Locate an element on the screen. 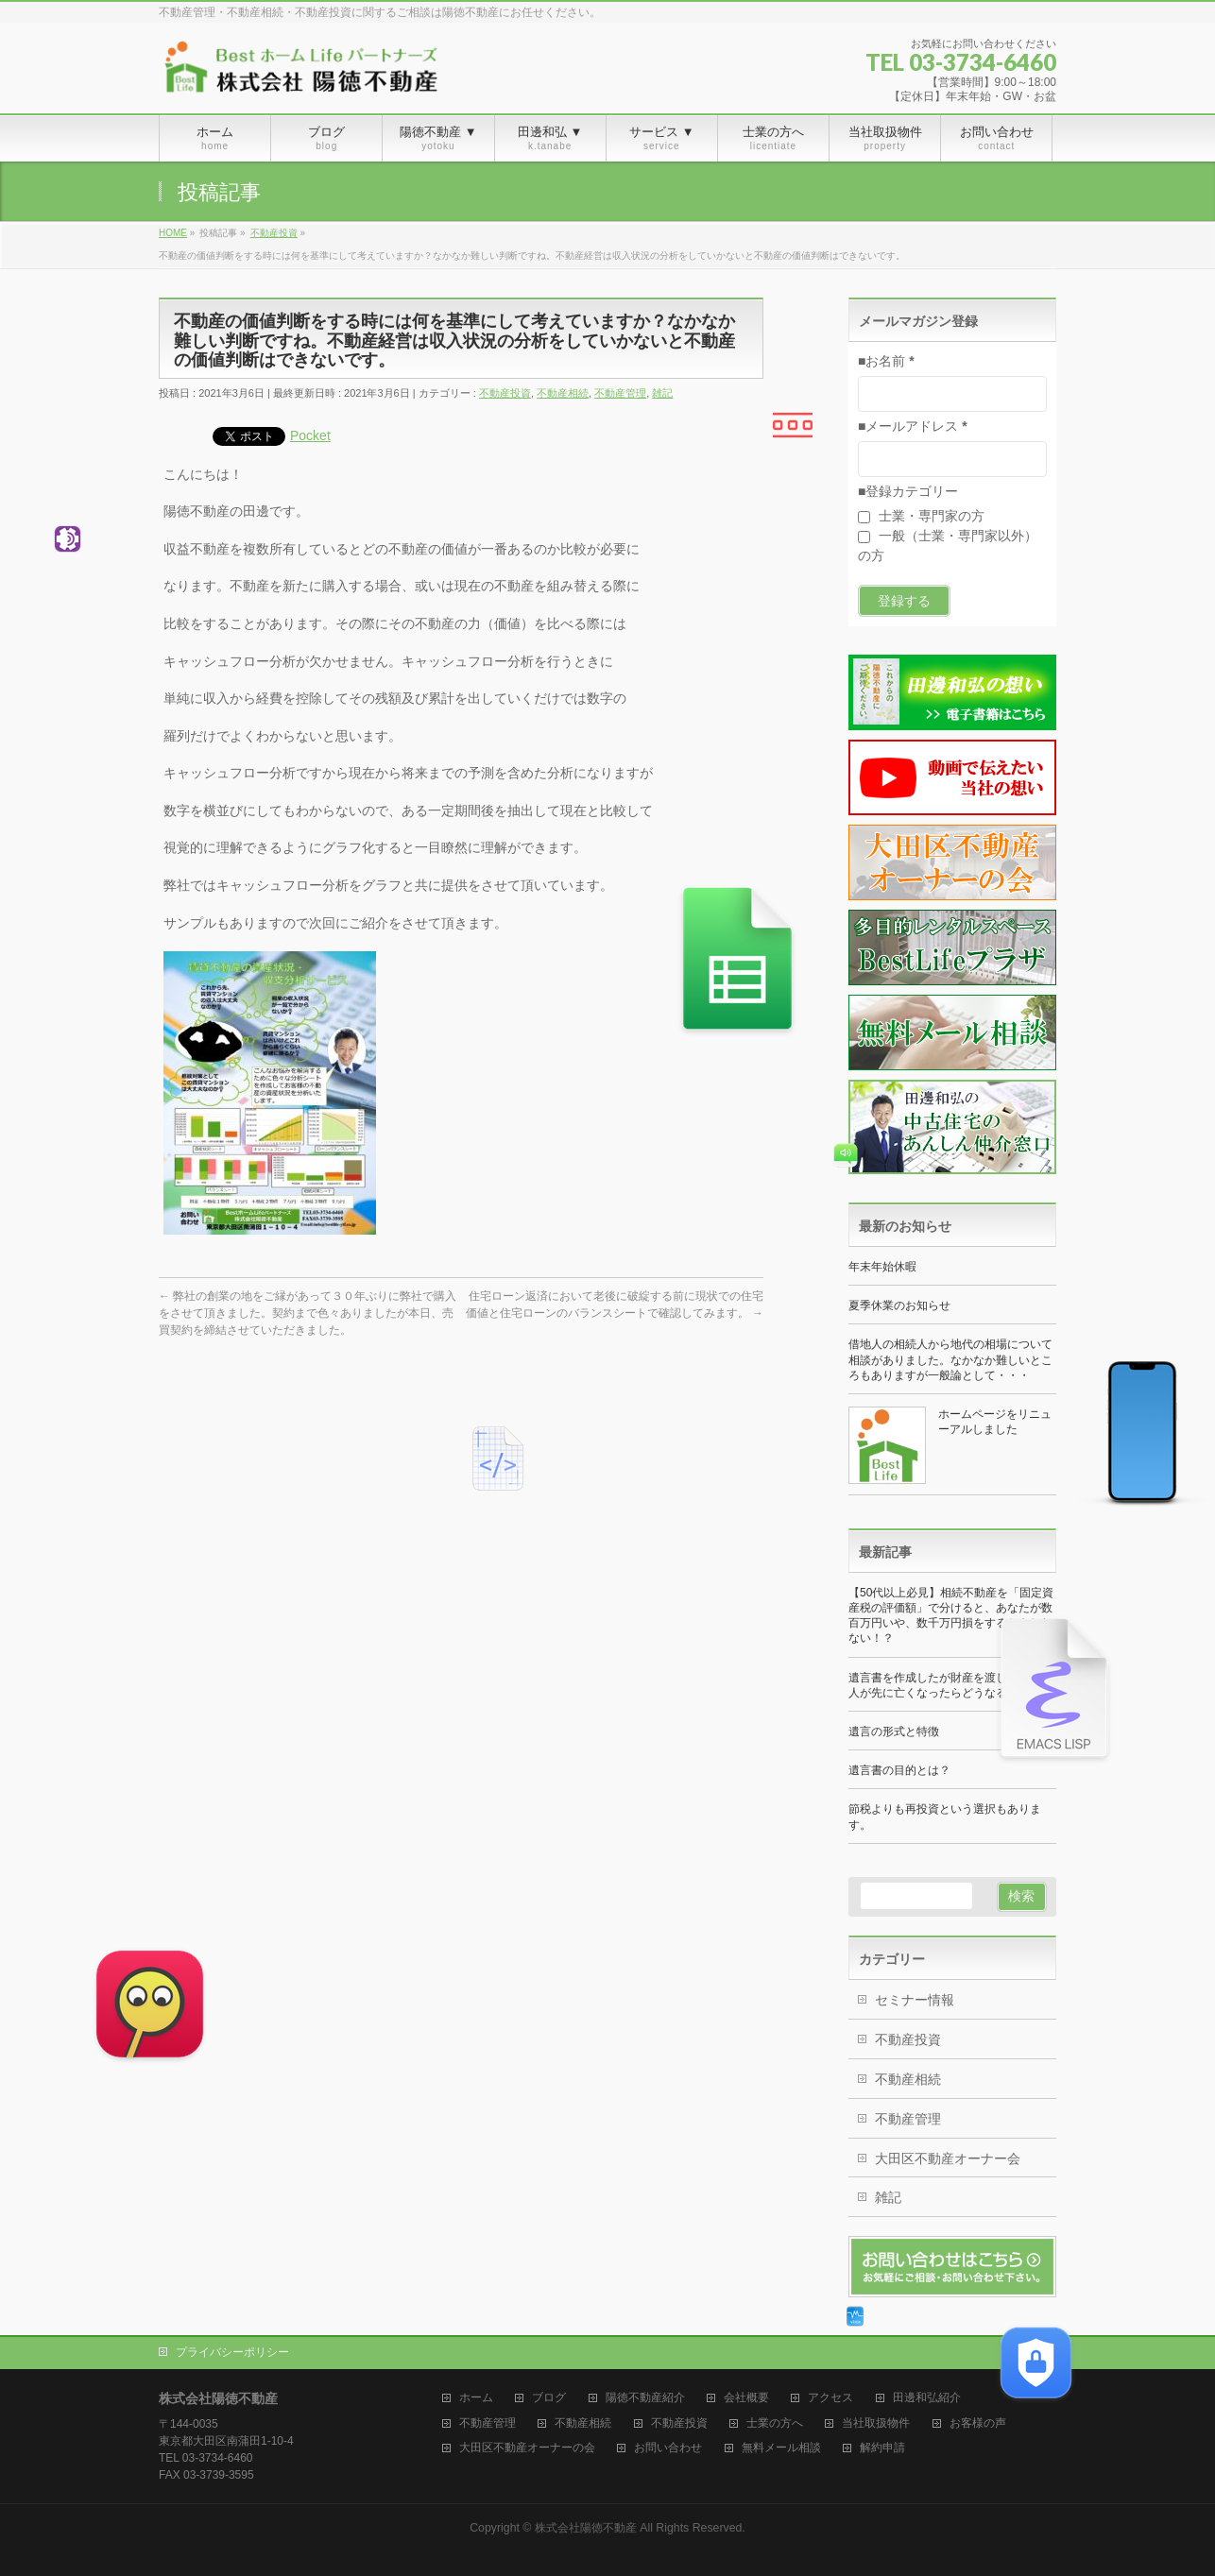 Image resolution: width=1215 pixels, height=2576 pixels. open kmouth text-to-speech application is located at coordinates (846, 1155).